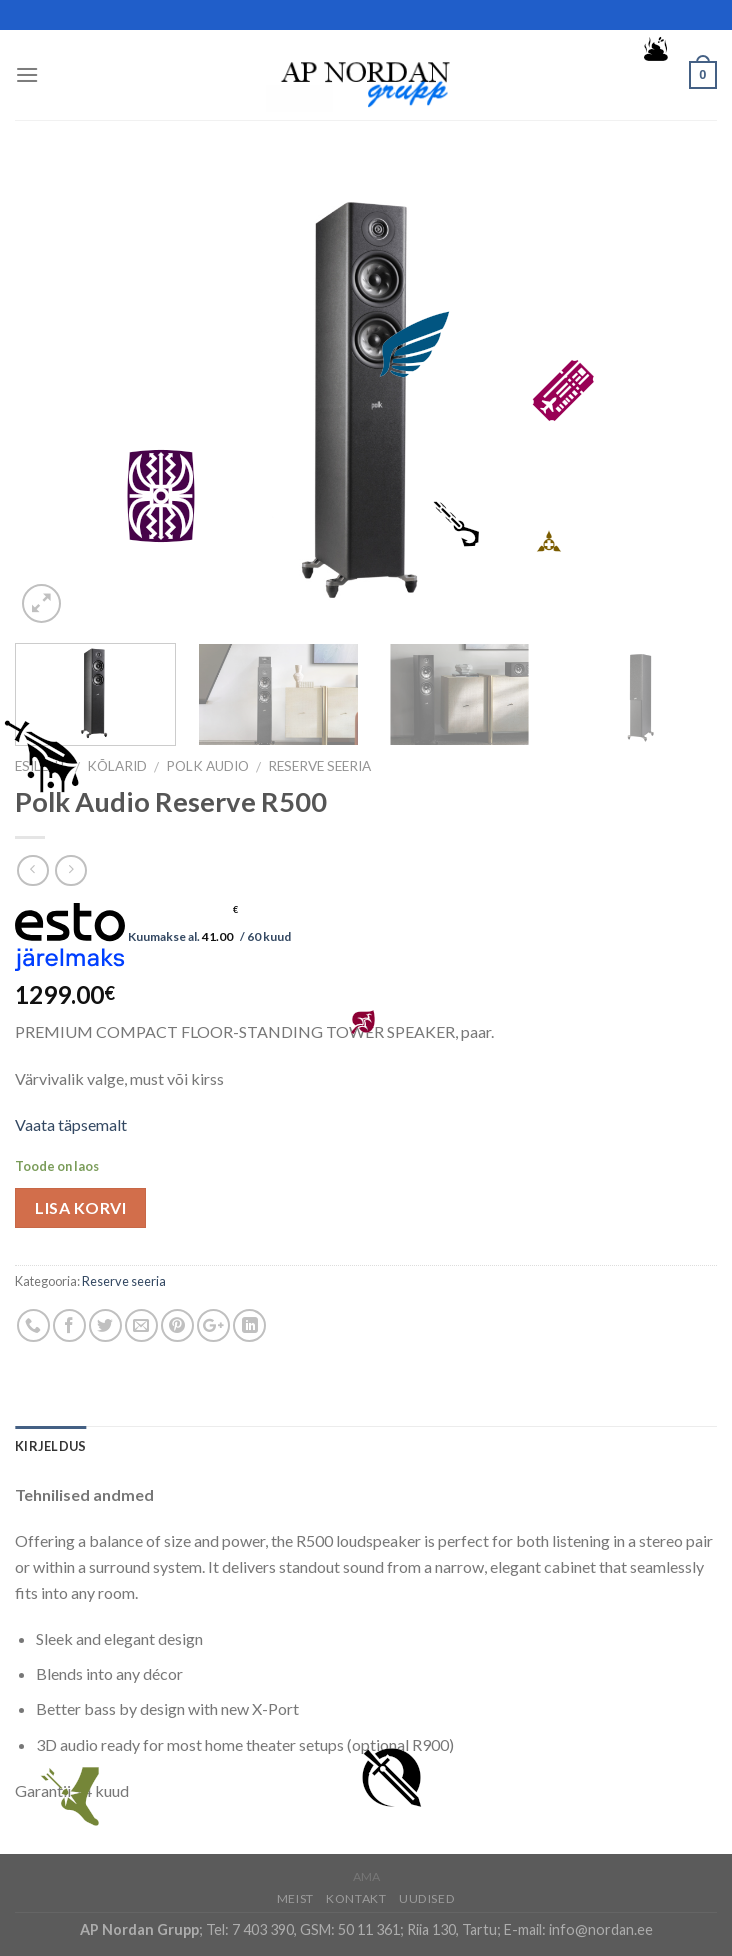  What do you see at coordinates (42, 755) in the screenshot?
I see `indicates a critical hit or fatal attack in combat` at bounding box center [42, 755].